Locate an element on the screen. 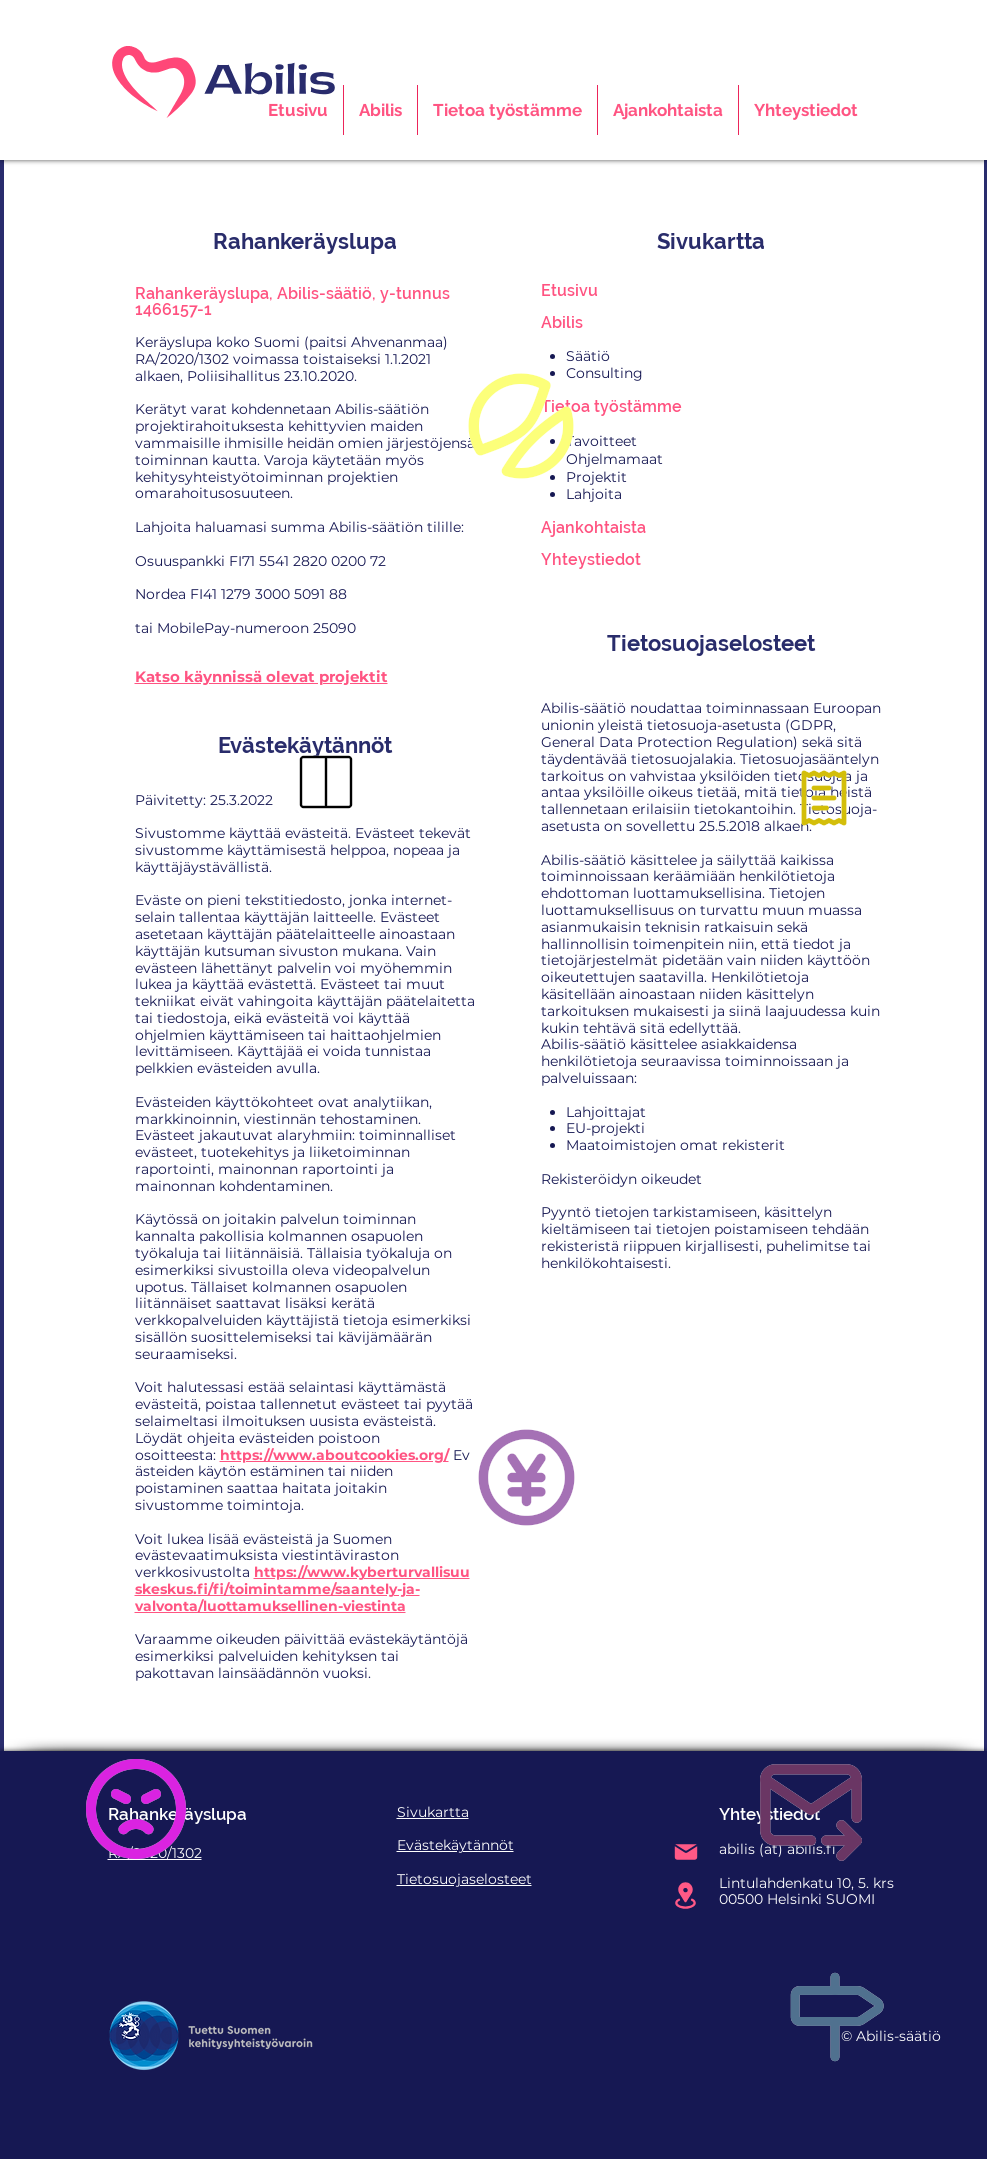 This screenshot has height=2159, width=987. select angry reaction or emoji is located at coordinates (136, 1809).